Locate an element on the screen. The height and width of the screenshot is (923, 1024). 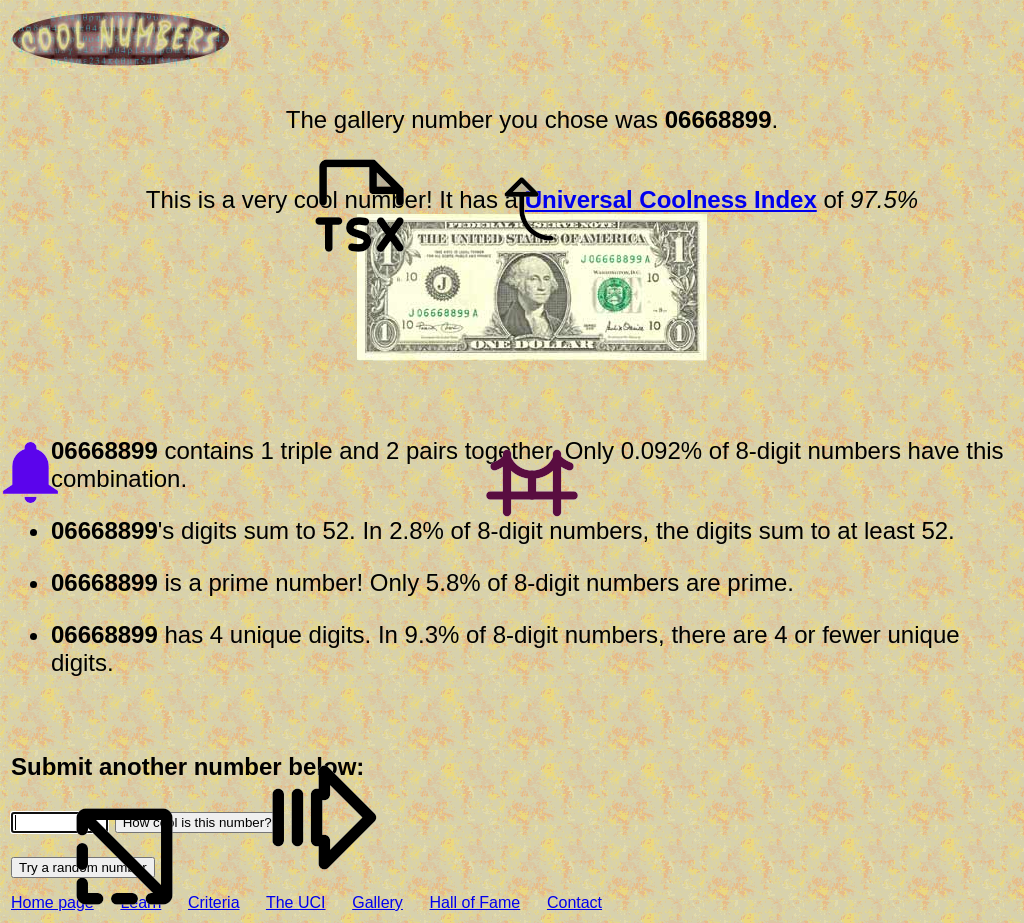
skip forward or jump to the end is located at coordinates (320, 817).